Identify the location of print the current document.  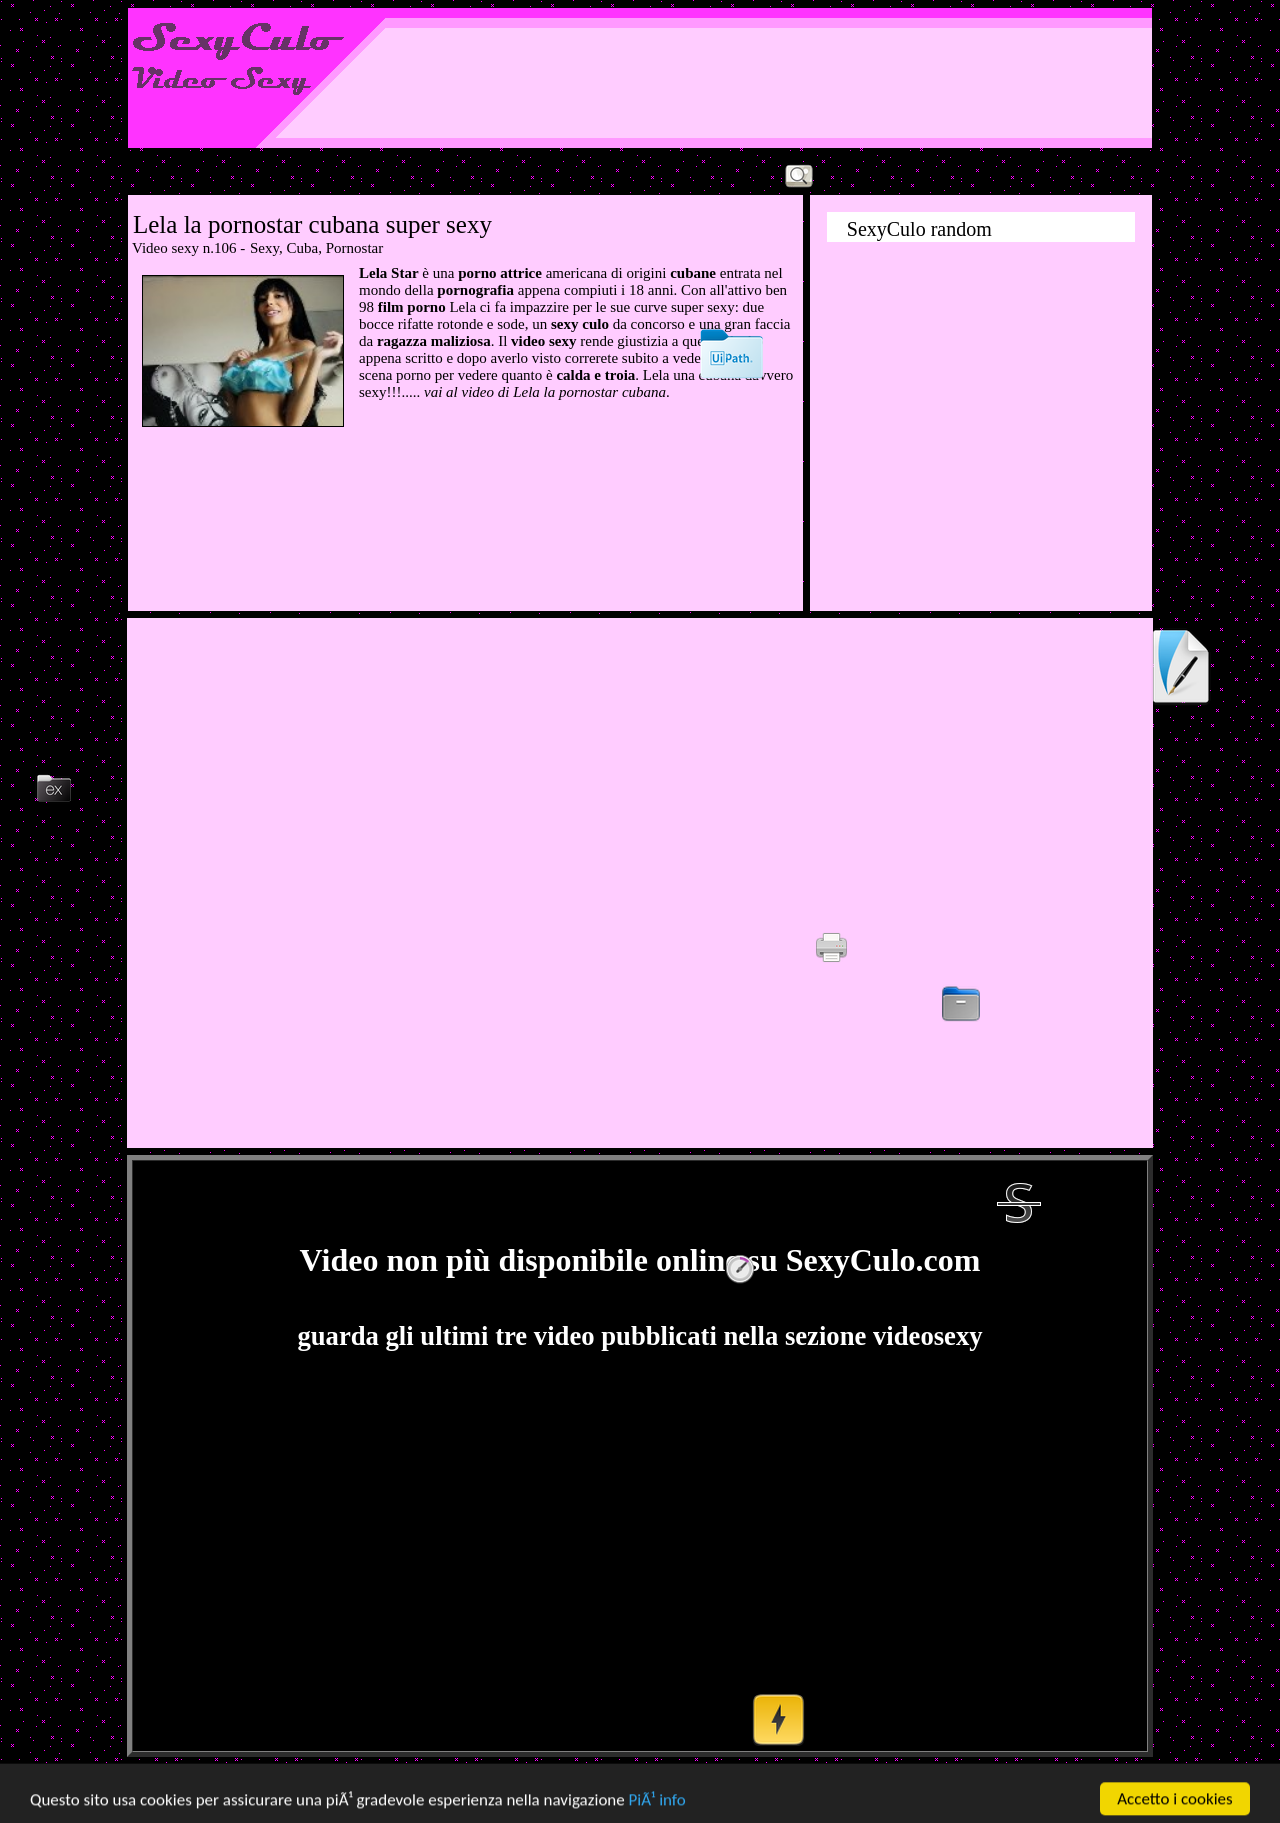
(831, 947).